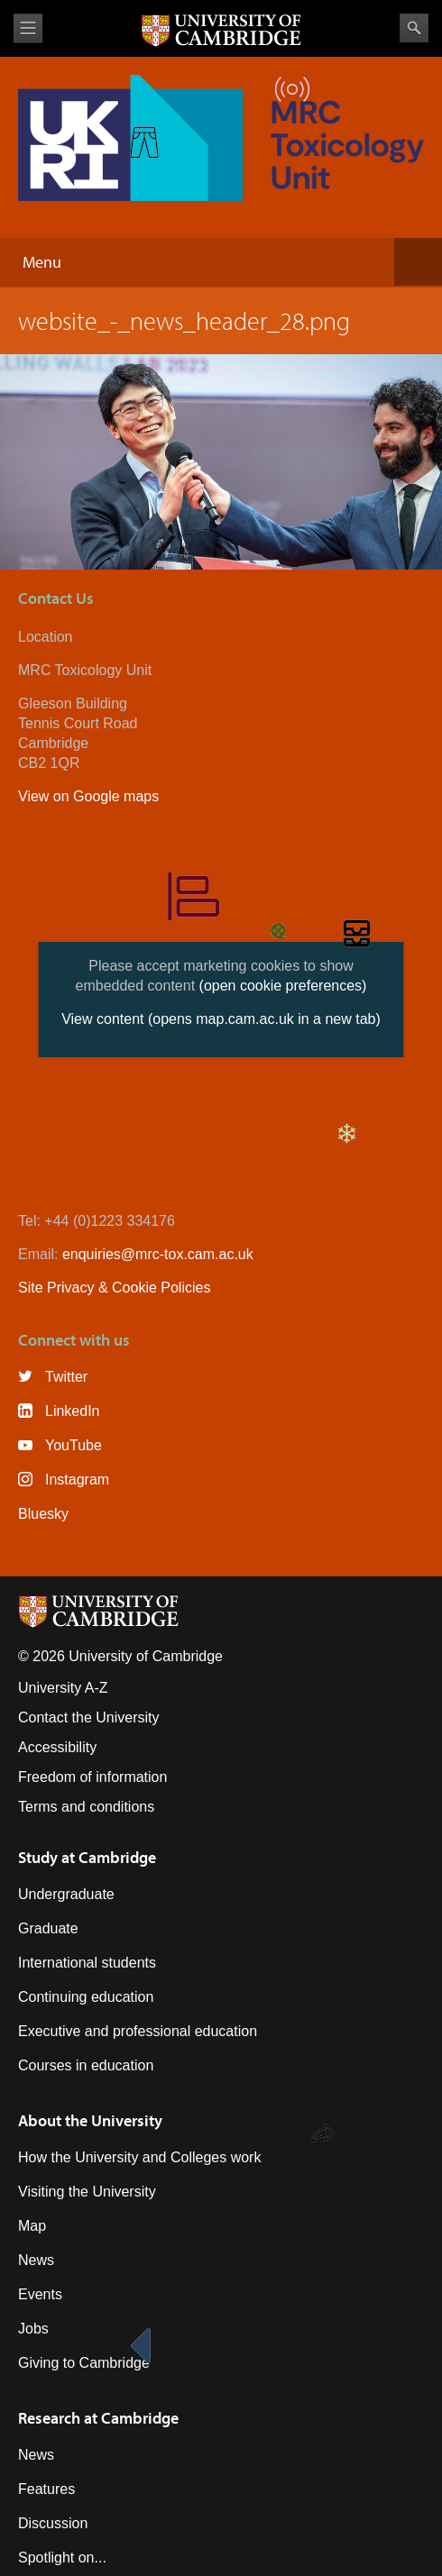 Image resolution: width=442 pixels, height=2576 pixels. Describe the element at coordinates (356, 933) in the screenshot. I see `view all inboxes in one place` at that location.